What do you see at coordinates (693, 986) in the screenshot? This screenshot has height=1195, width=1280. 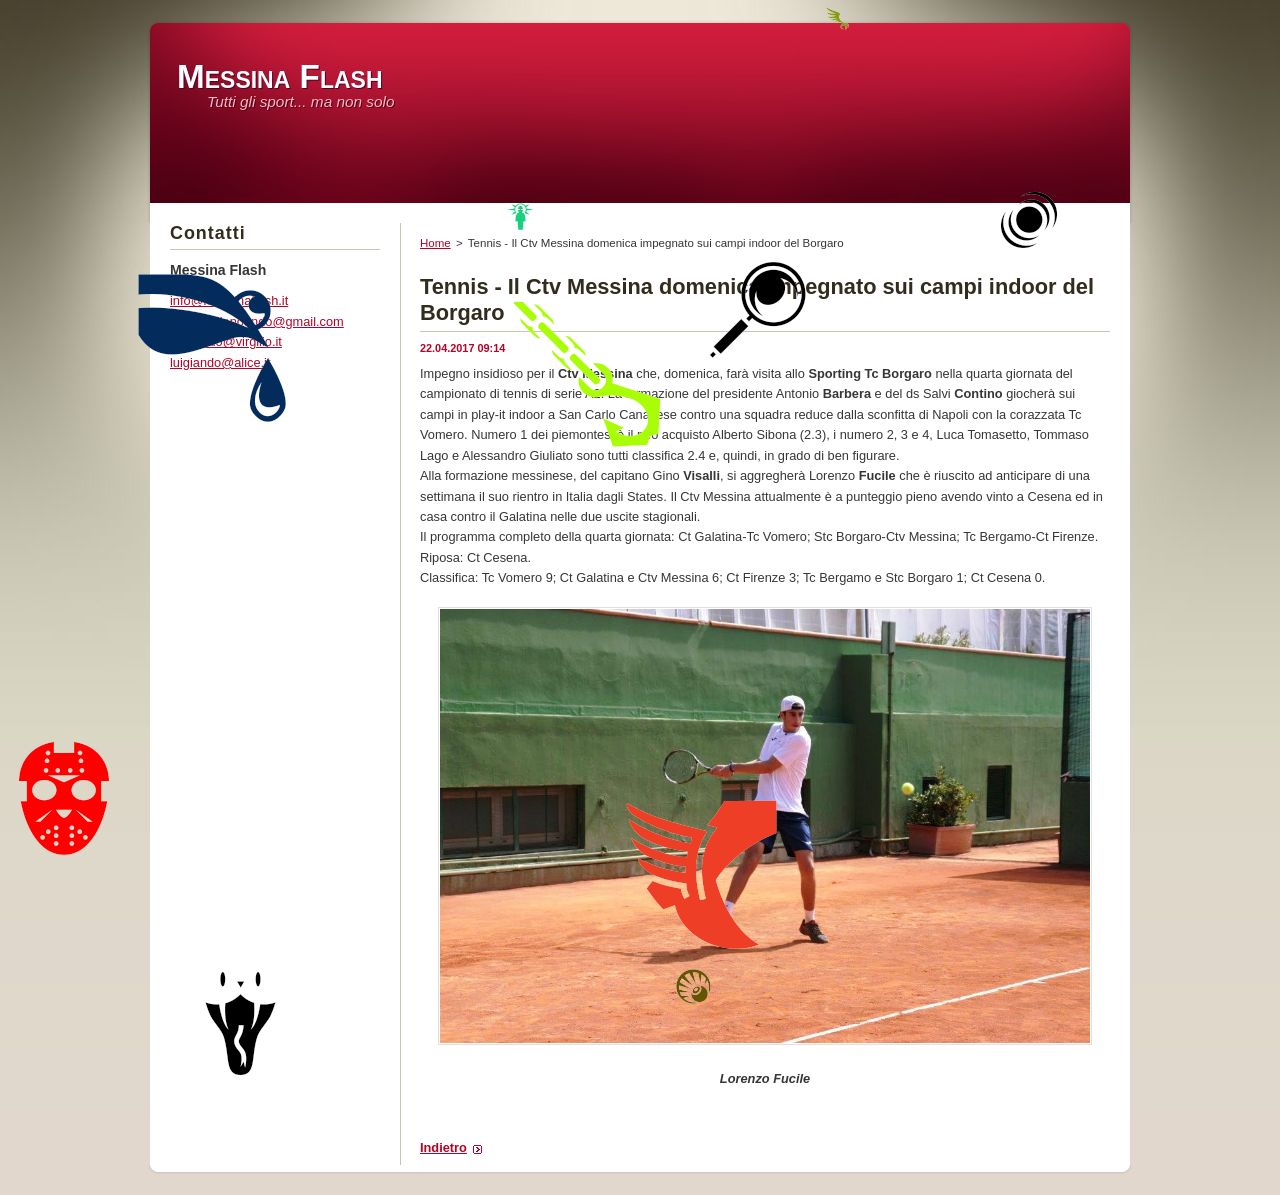 I see `view surveillance or monitoring status` at bounding box center [693, 986].